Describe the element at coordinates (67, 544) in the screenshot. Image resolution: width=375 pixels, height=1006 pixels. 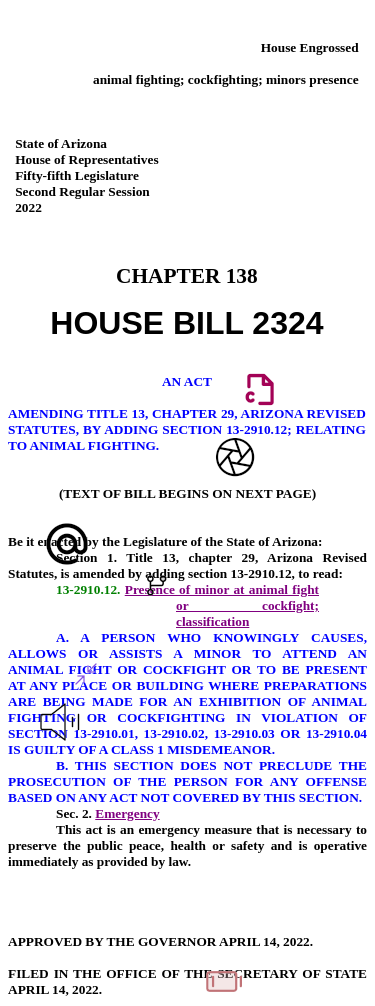
I see `mention or tag a user` at that location.